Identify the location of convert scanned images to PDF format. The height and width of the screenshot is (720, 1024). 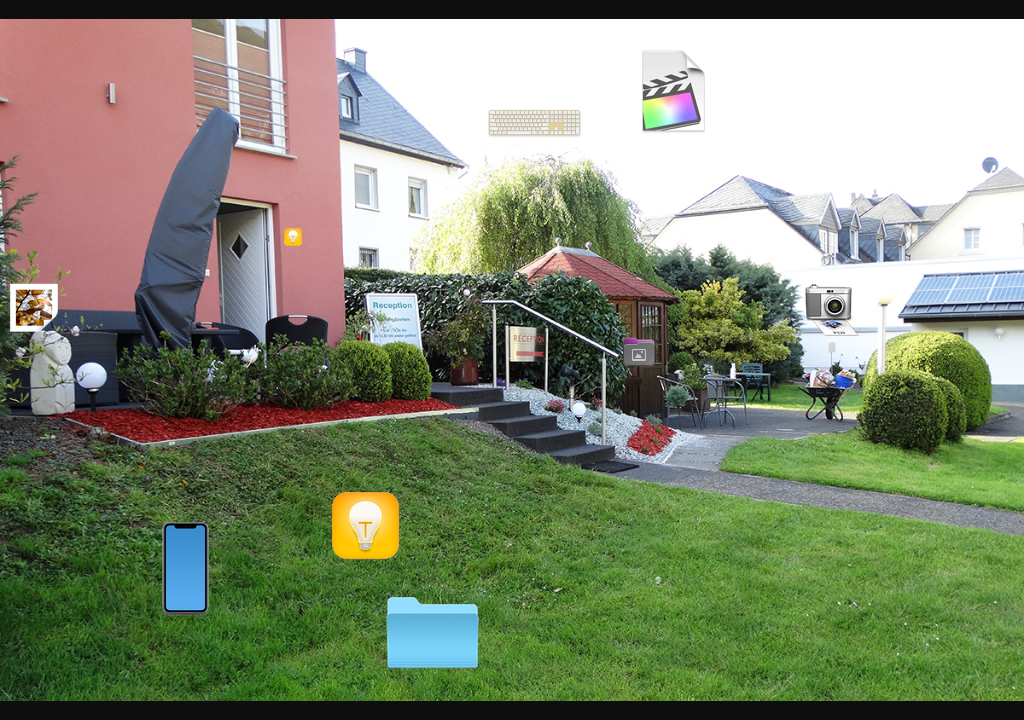
(828, 310).